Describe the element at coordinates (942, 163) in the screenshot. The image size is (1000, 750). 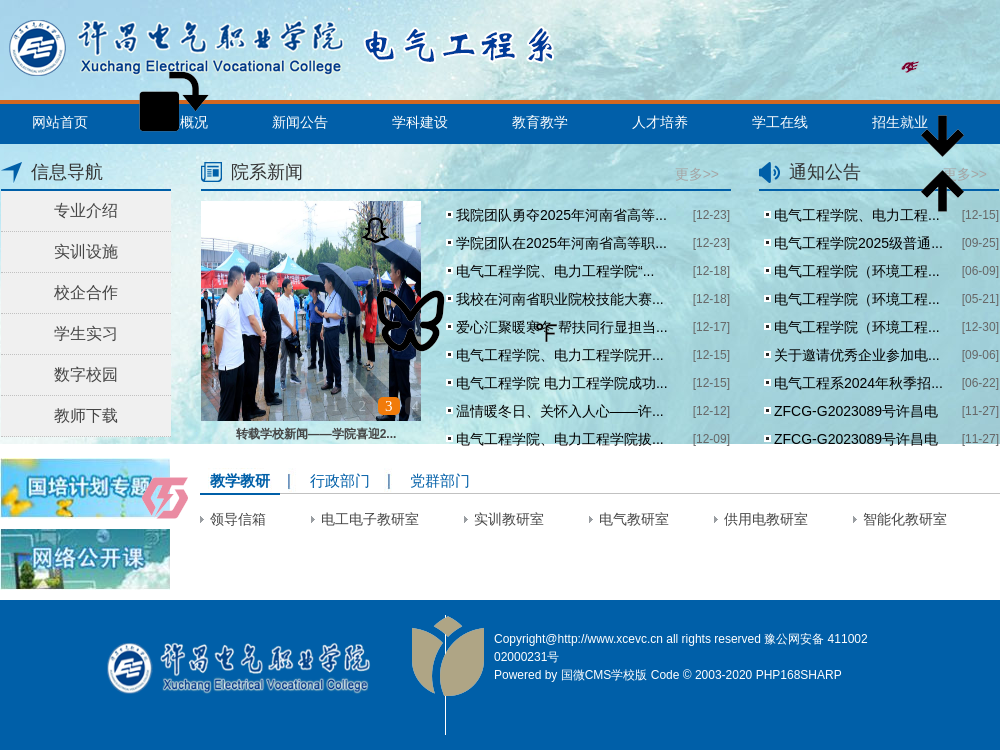
I see `collapse content vertically` at that location.